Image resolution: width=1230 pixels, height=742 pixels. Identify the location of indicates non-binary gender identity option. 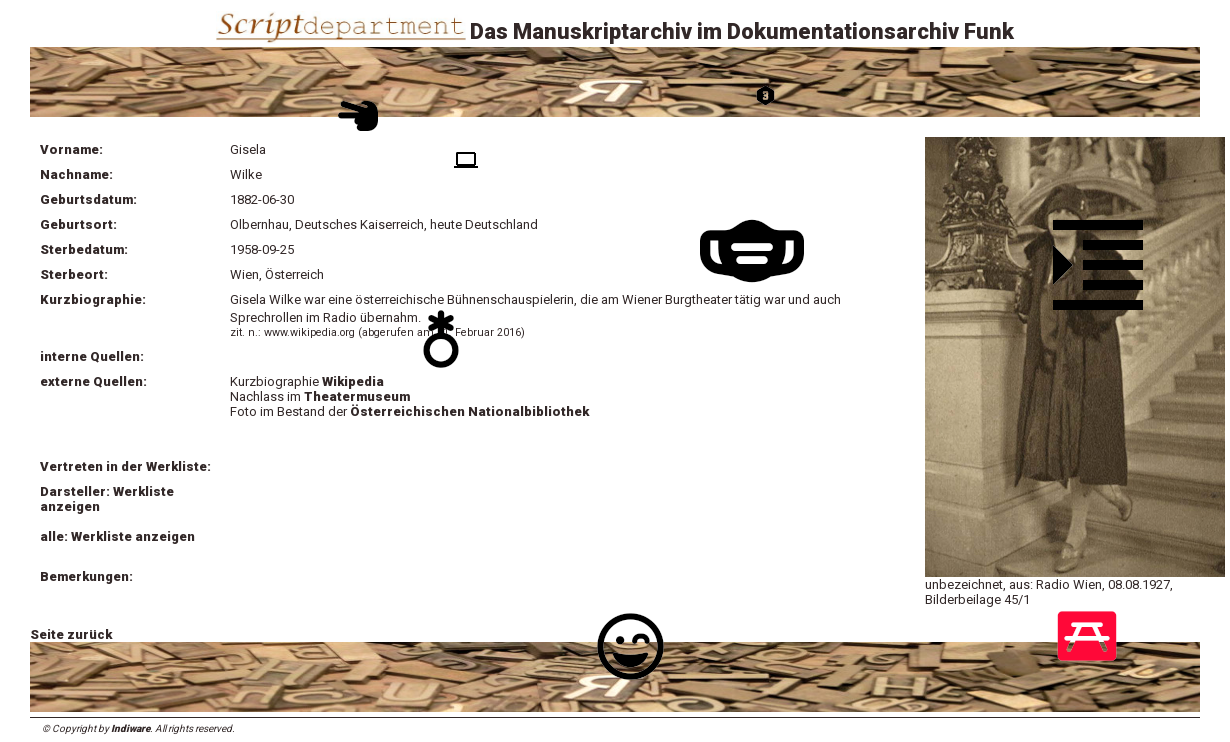
(441, 339).